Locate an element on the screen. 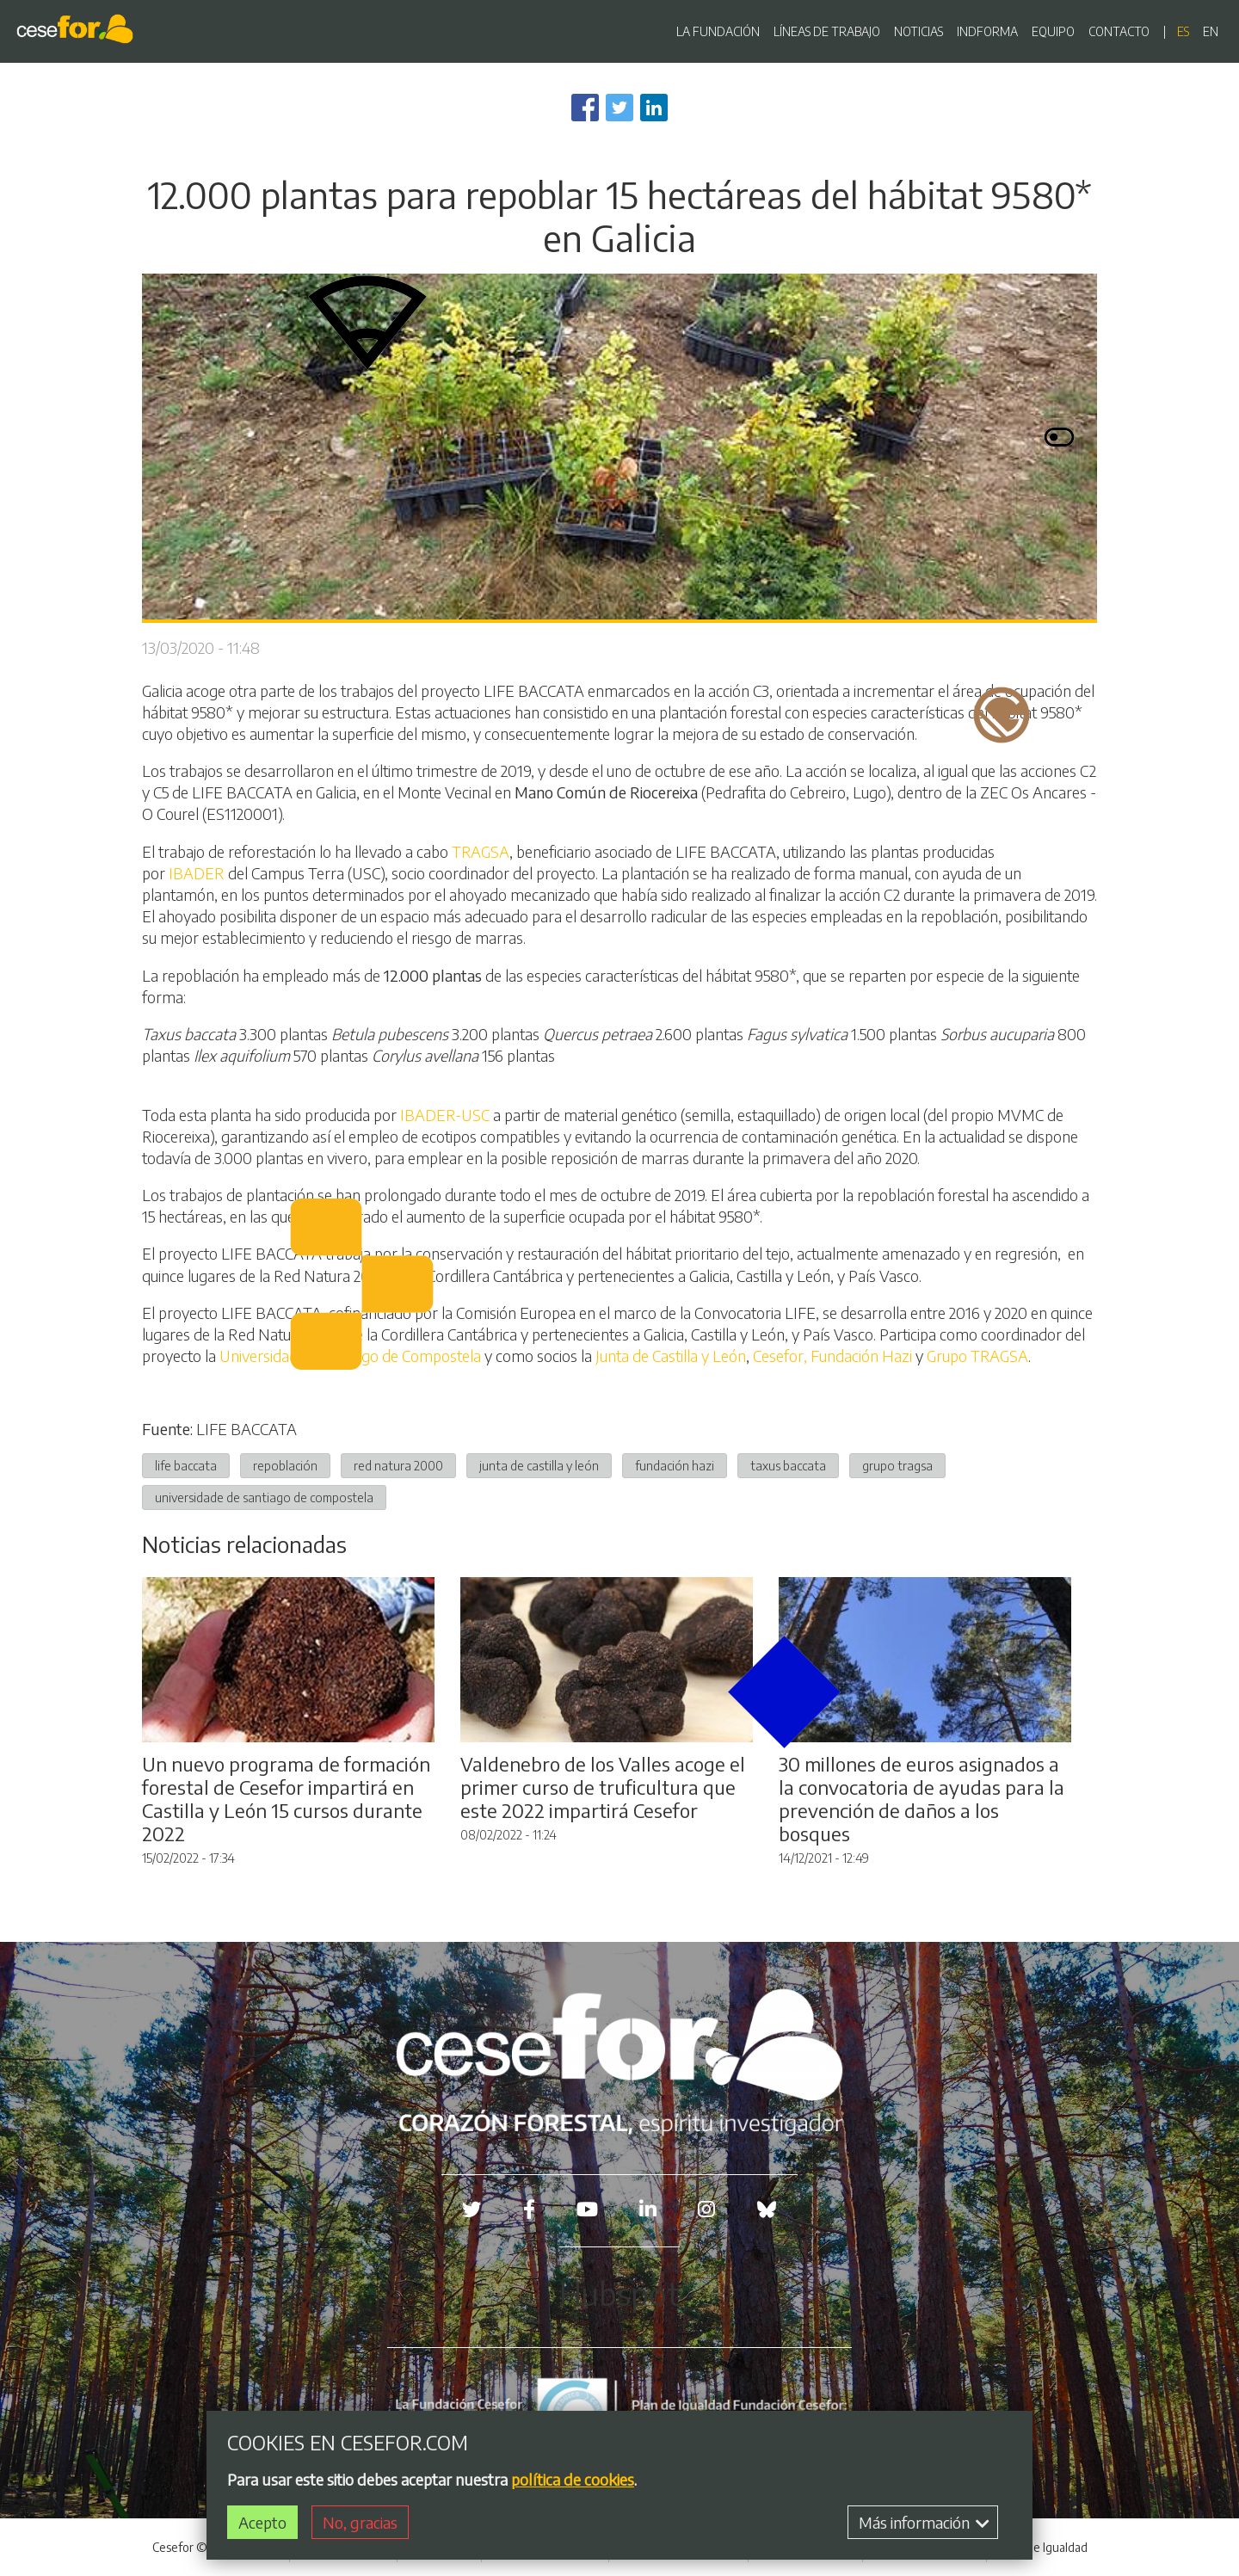 This screenshot has width=1239, height=2576. open kedro data pipeline application is located at coordinates (784, 1692).